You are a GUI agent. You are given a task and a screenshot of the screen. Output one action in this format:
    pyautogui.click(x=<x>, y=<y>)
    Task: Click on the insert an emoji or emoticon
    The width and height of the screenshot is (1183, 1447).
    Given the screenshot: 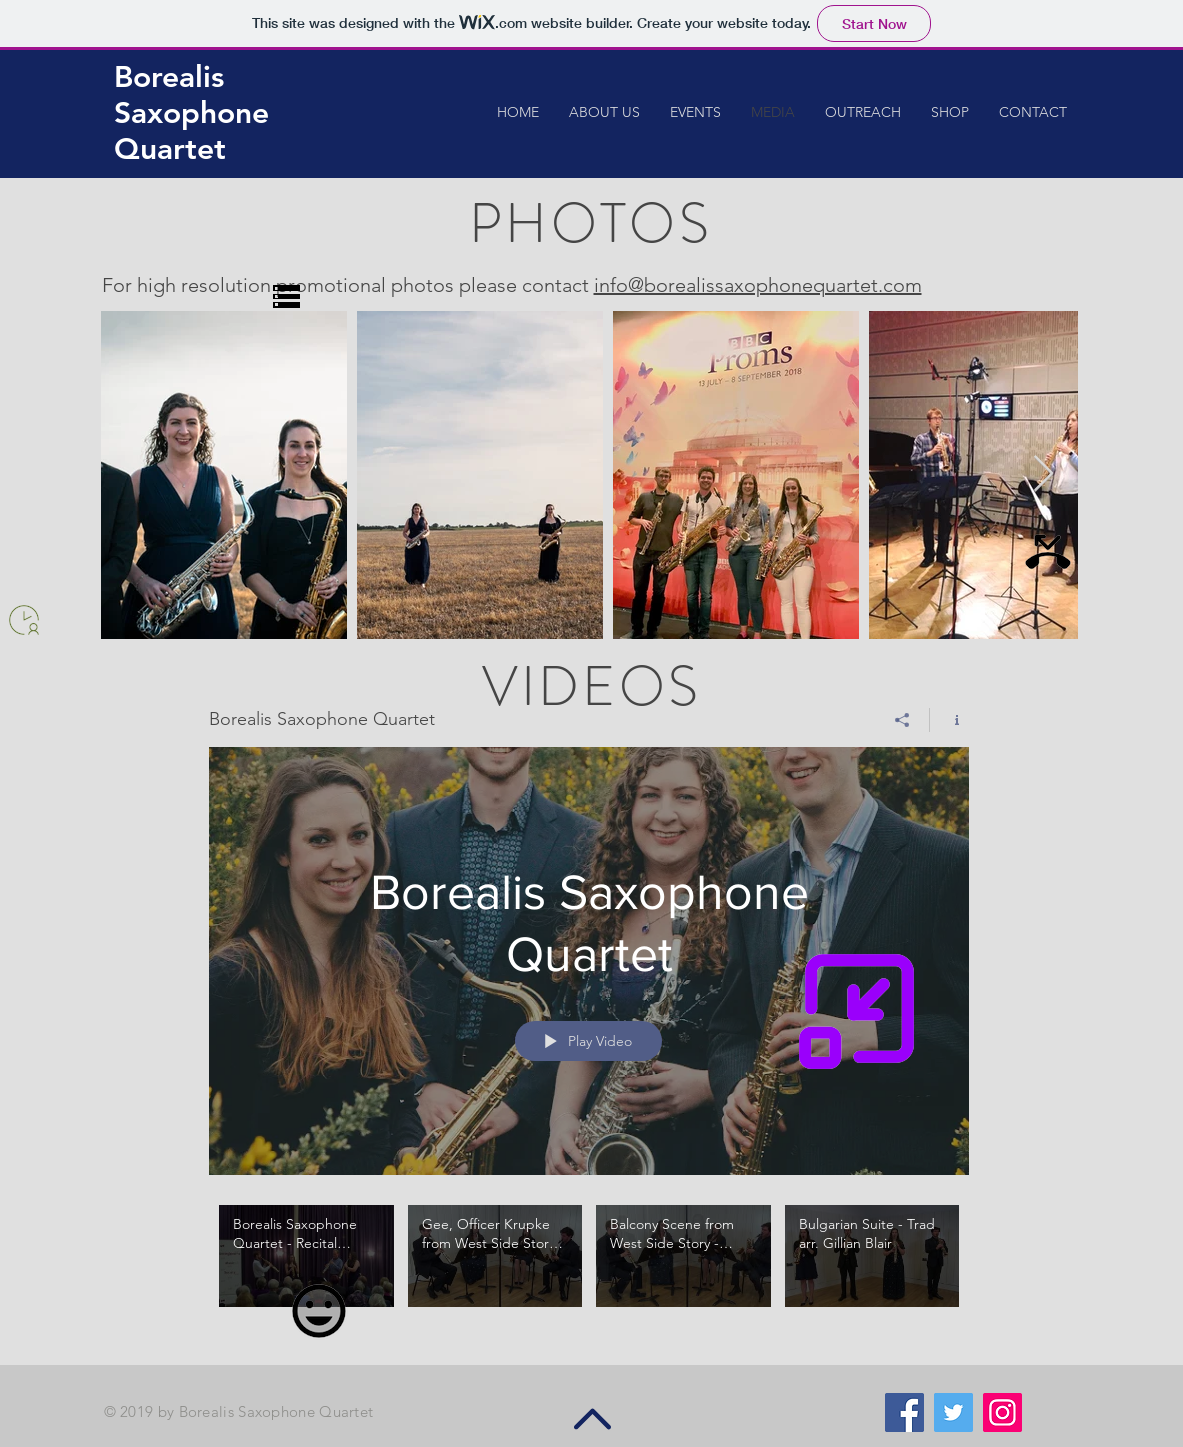 What is the action you would take?
    pyautogui.click(x=319, y=1311)
    